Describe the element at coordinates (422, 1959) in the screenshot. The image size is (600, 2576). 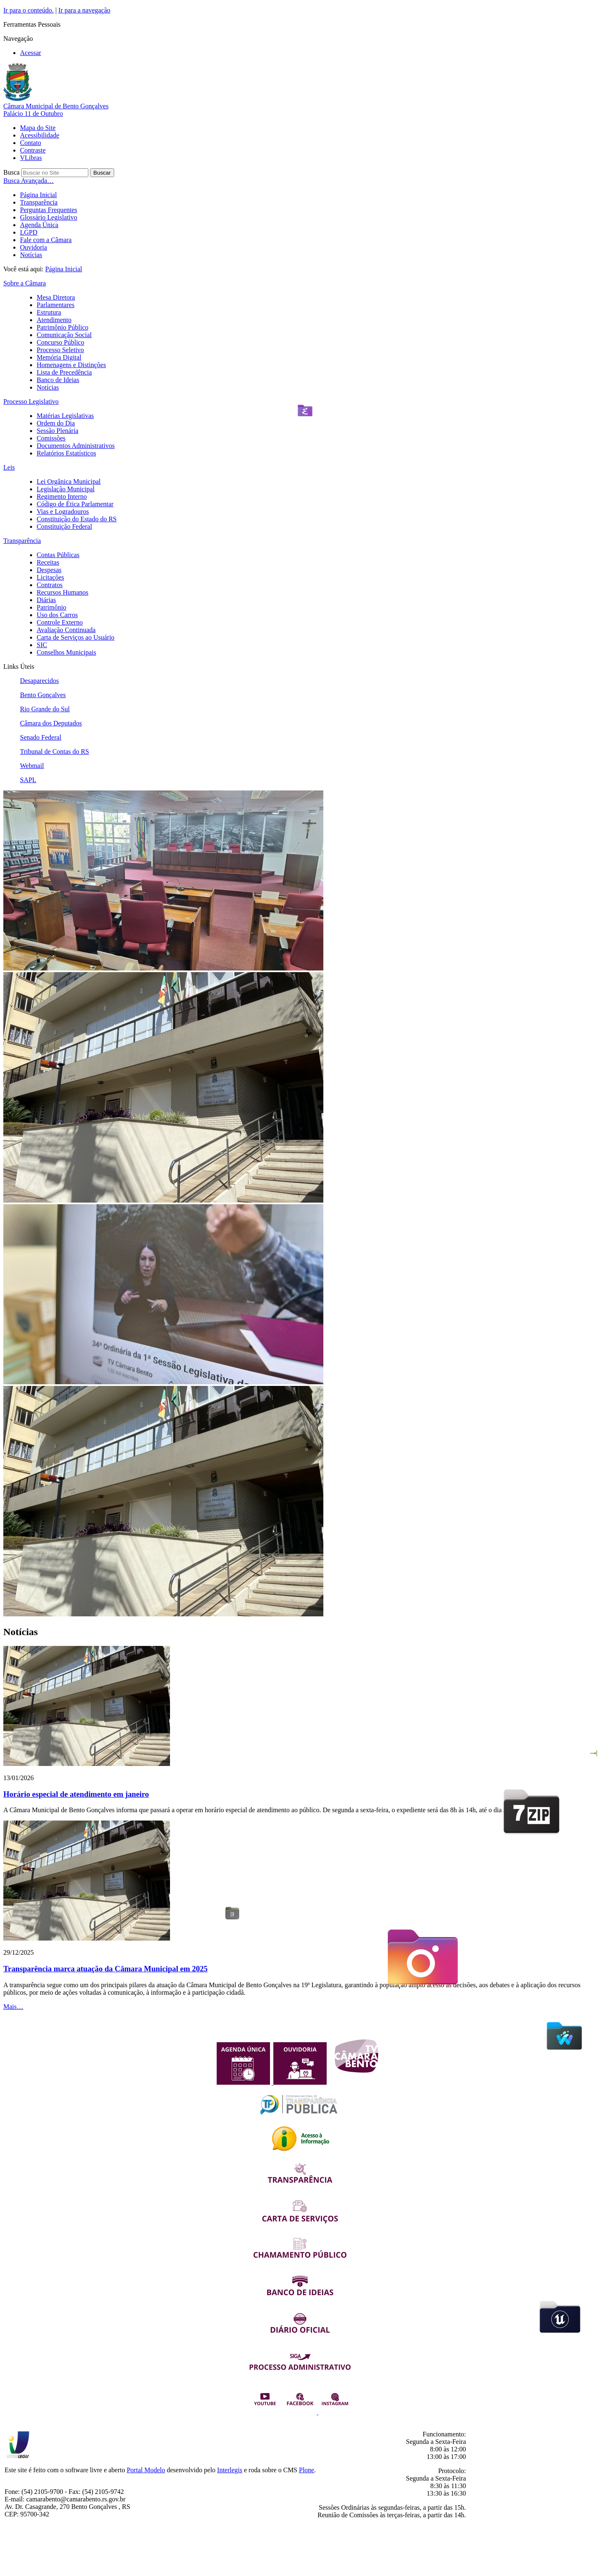
I see `open instagram media folder` at that location.